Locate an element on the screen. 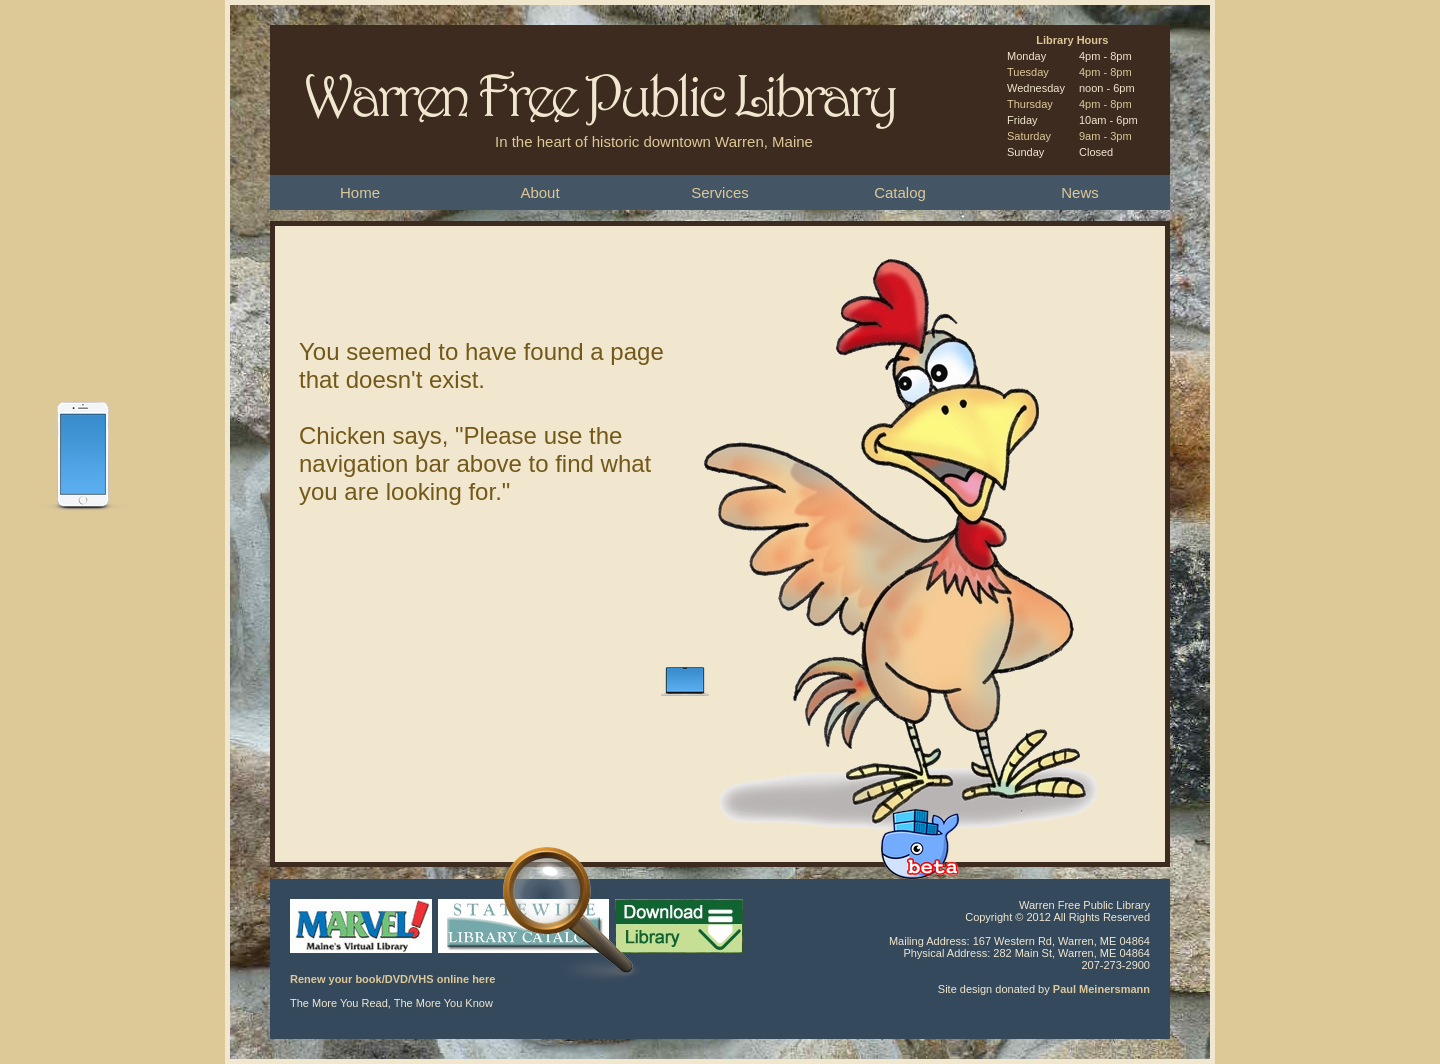  macbook air 15-inch device icon is located at coordinates (685, 679).